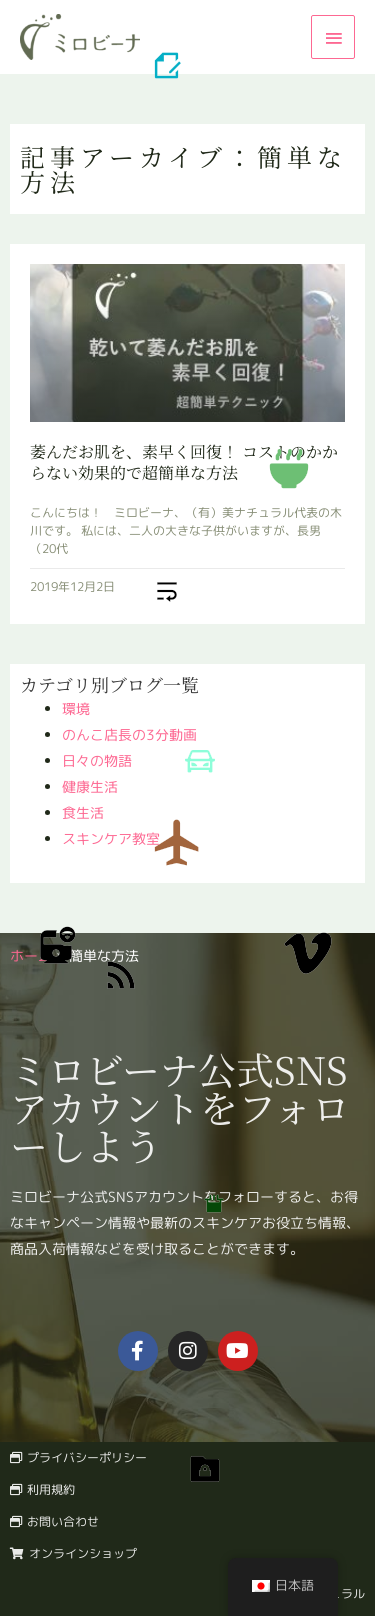  What do you see at coordinates (175, 842) in the screenshot?
I see `enable airplane mode` at bounding box center [175, 842].